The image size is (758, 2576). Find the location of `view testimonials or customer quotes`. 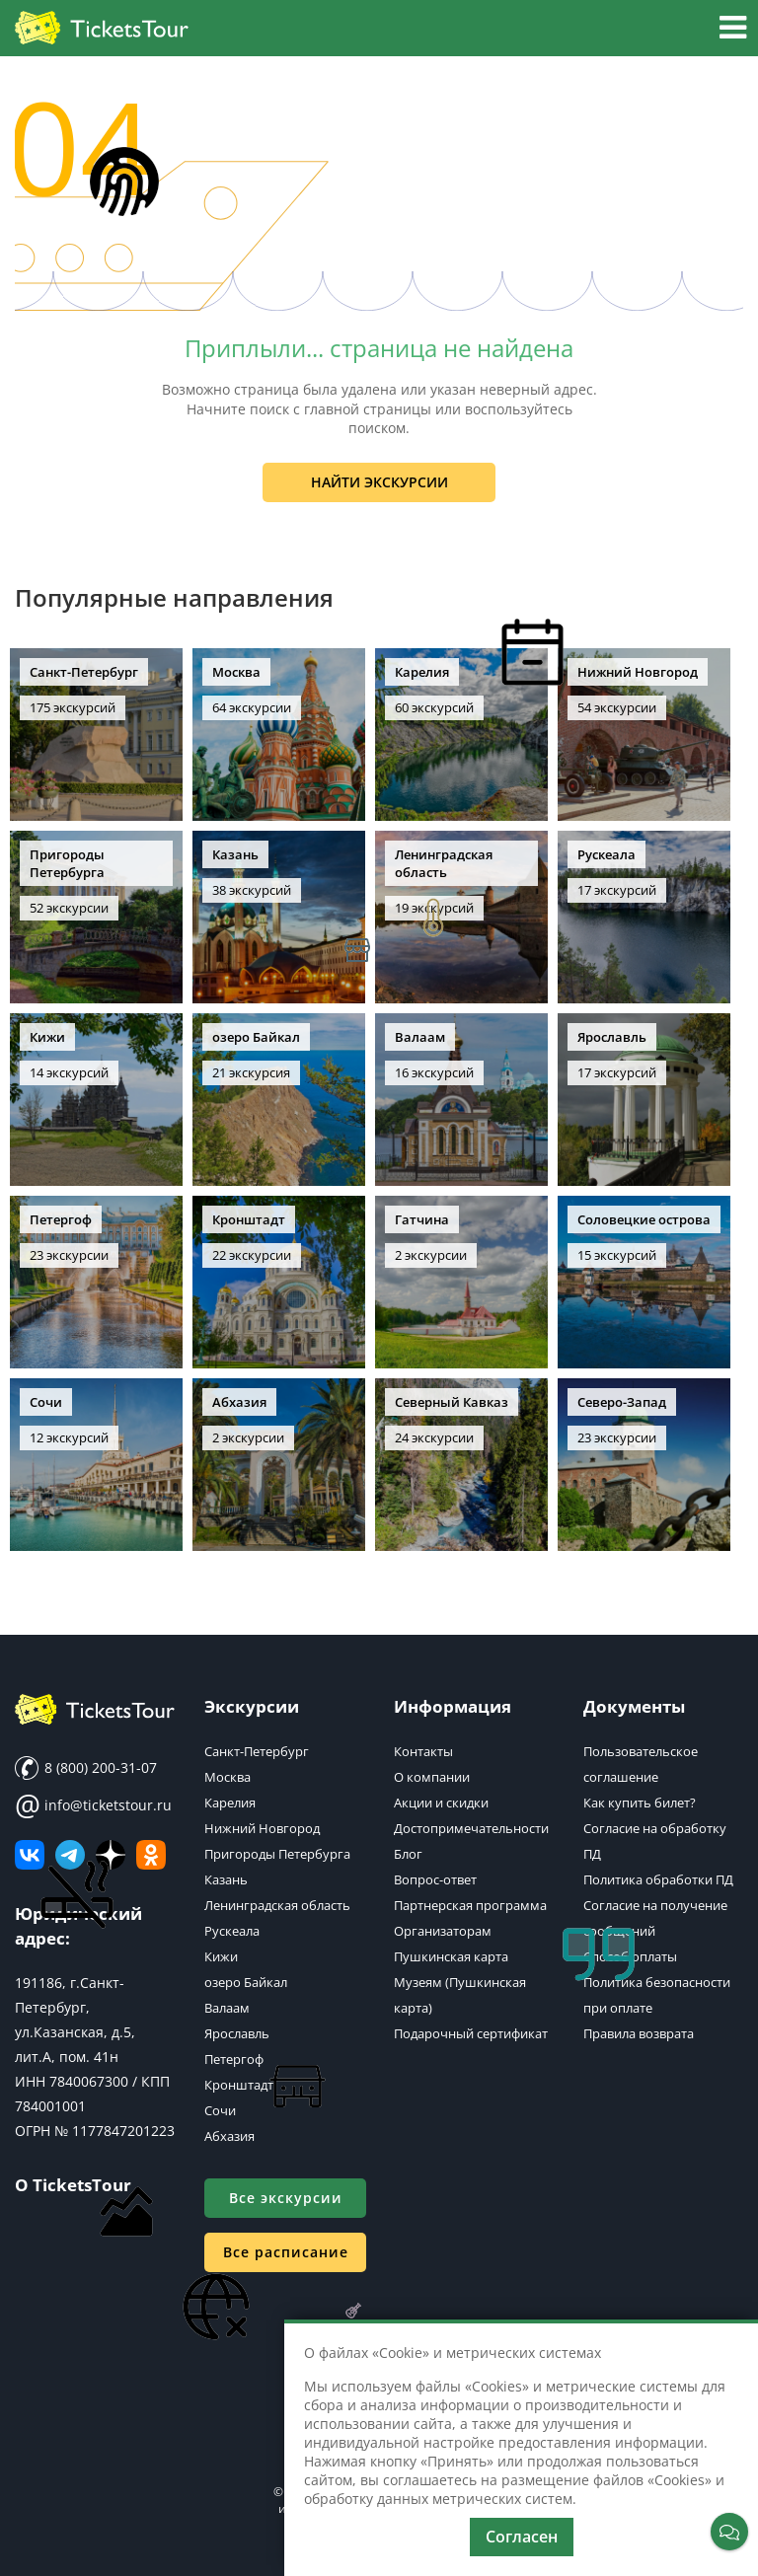

view testimonials or customer quotes is located at coordinates (598, 1952).